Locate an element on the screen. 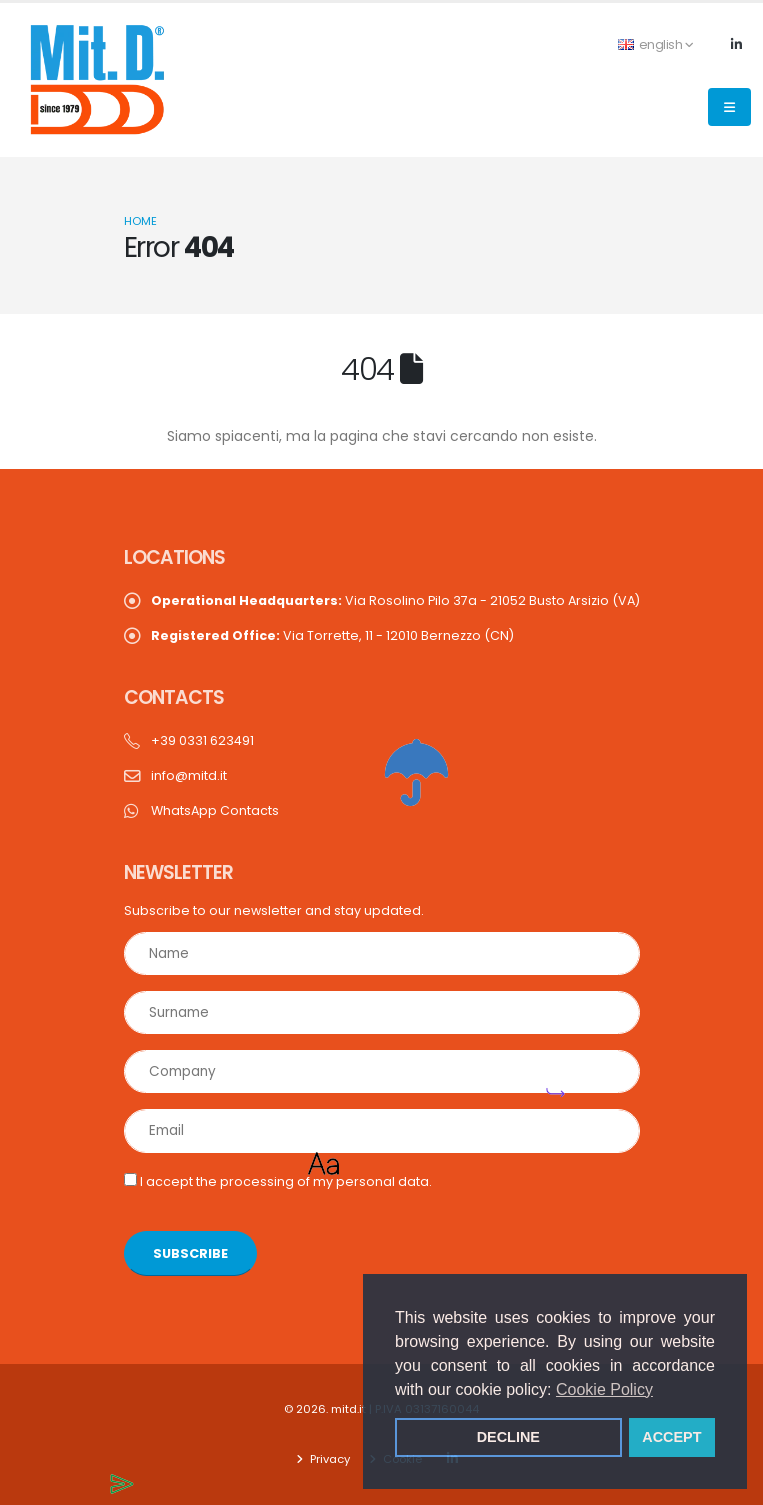  forward or redirect a message is located at coordinates (555, 1092).